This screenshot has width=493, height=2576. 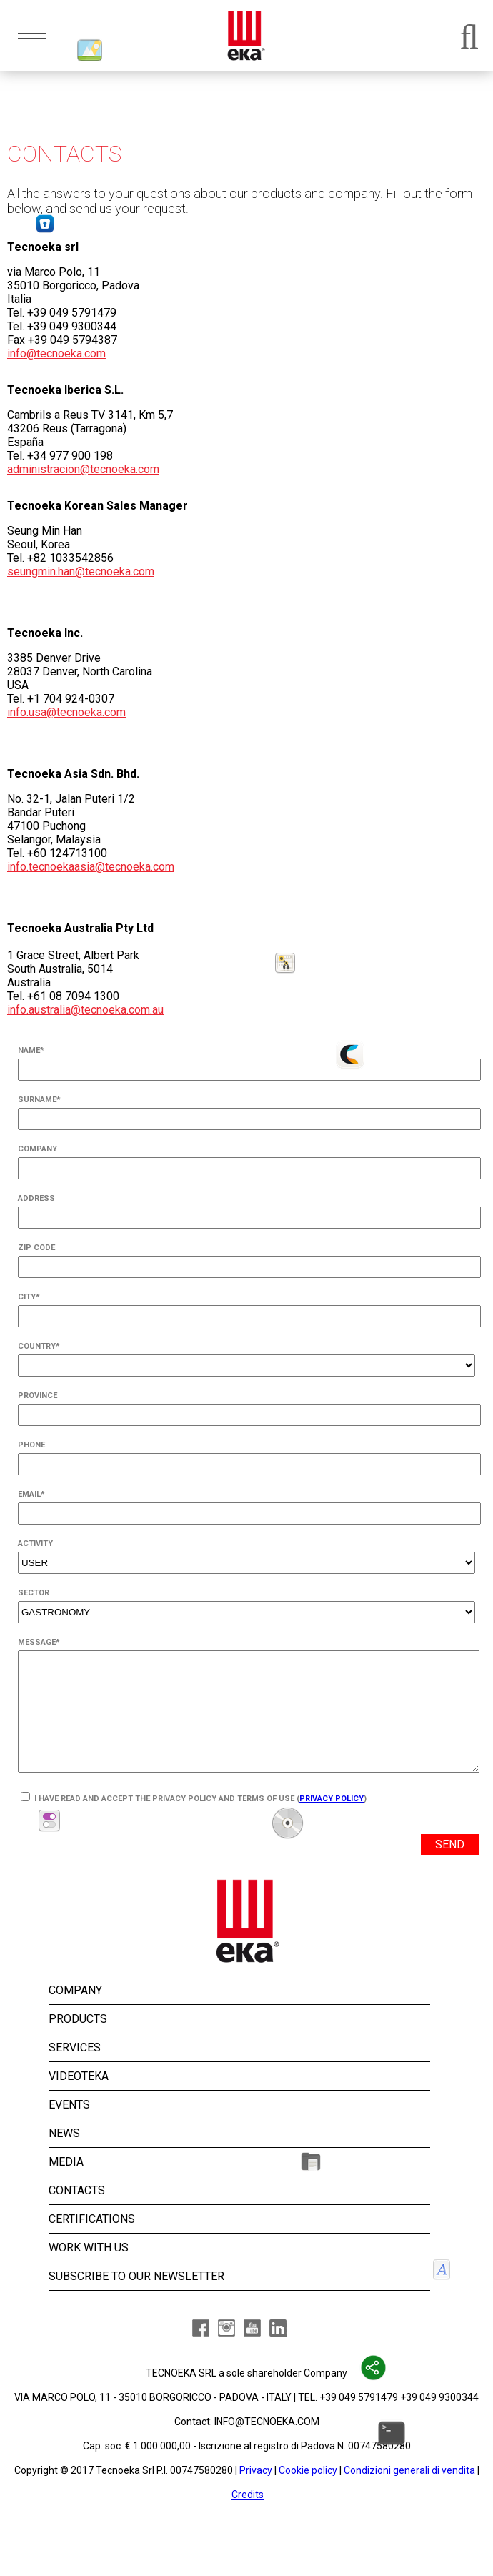 I want to click on open system settings, so click(x=49, y=1820).